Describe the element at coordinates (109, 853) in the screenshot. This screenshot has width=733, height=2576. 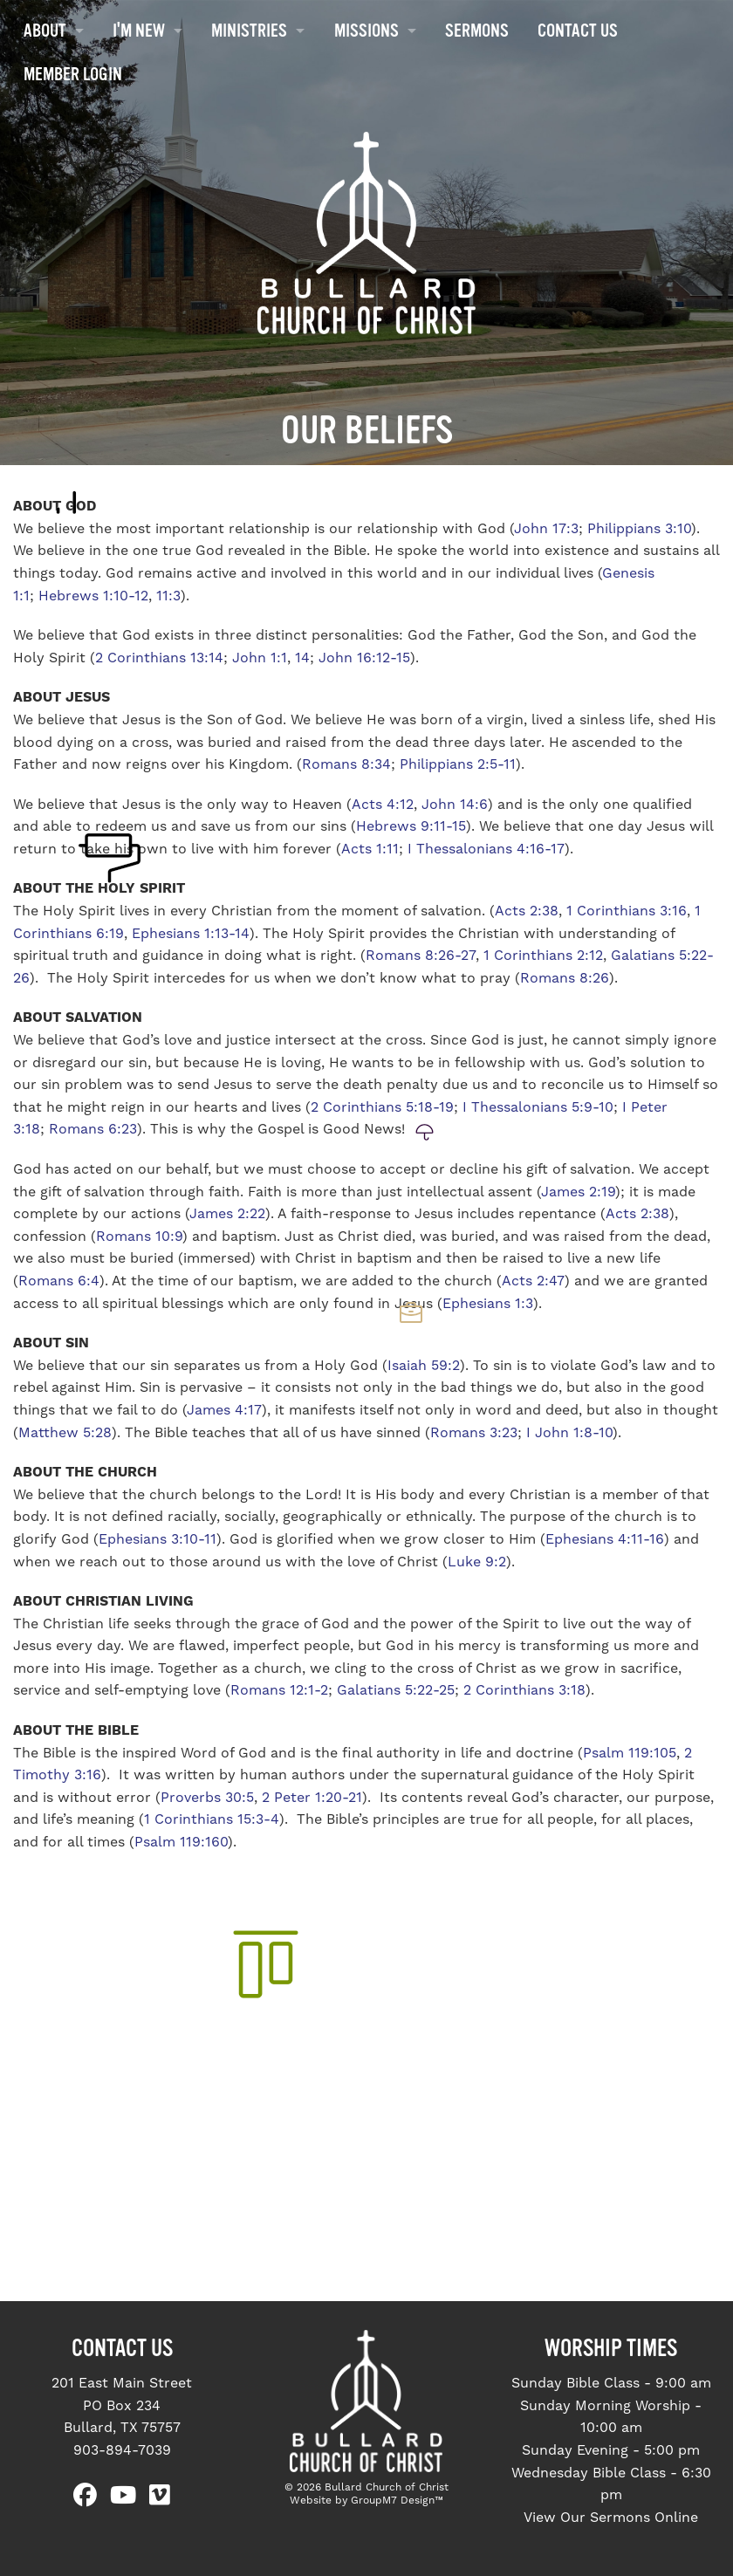
I see `access paint or formatting tools` at that location.